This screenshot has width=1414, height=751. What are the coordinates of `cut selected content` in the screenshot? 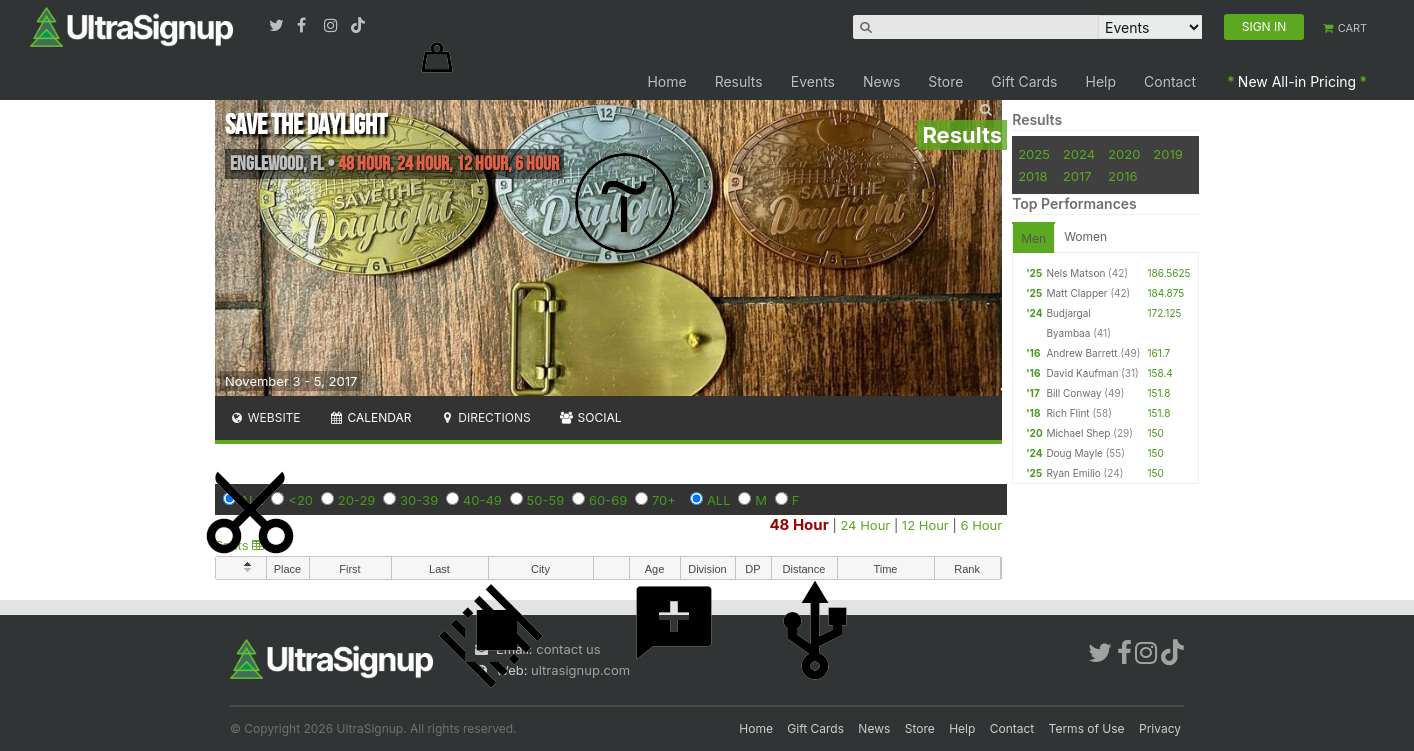 It's located at (250, 510).